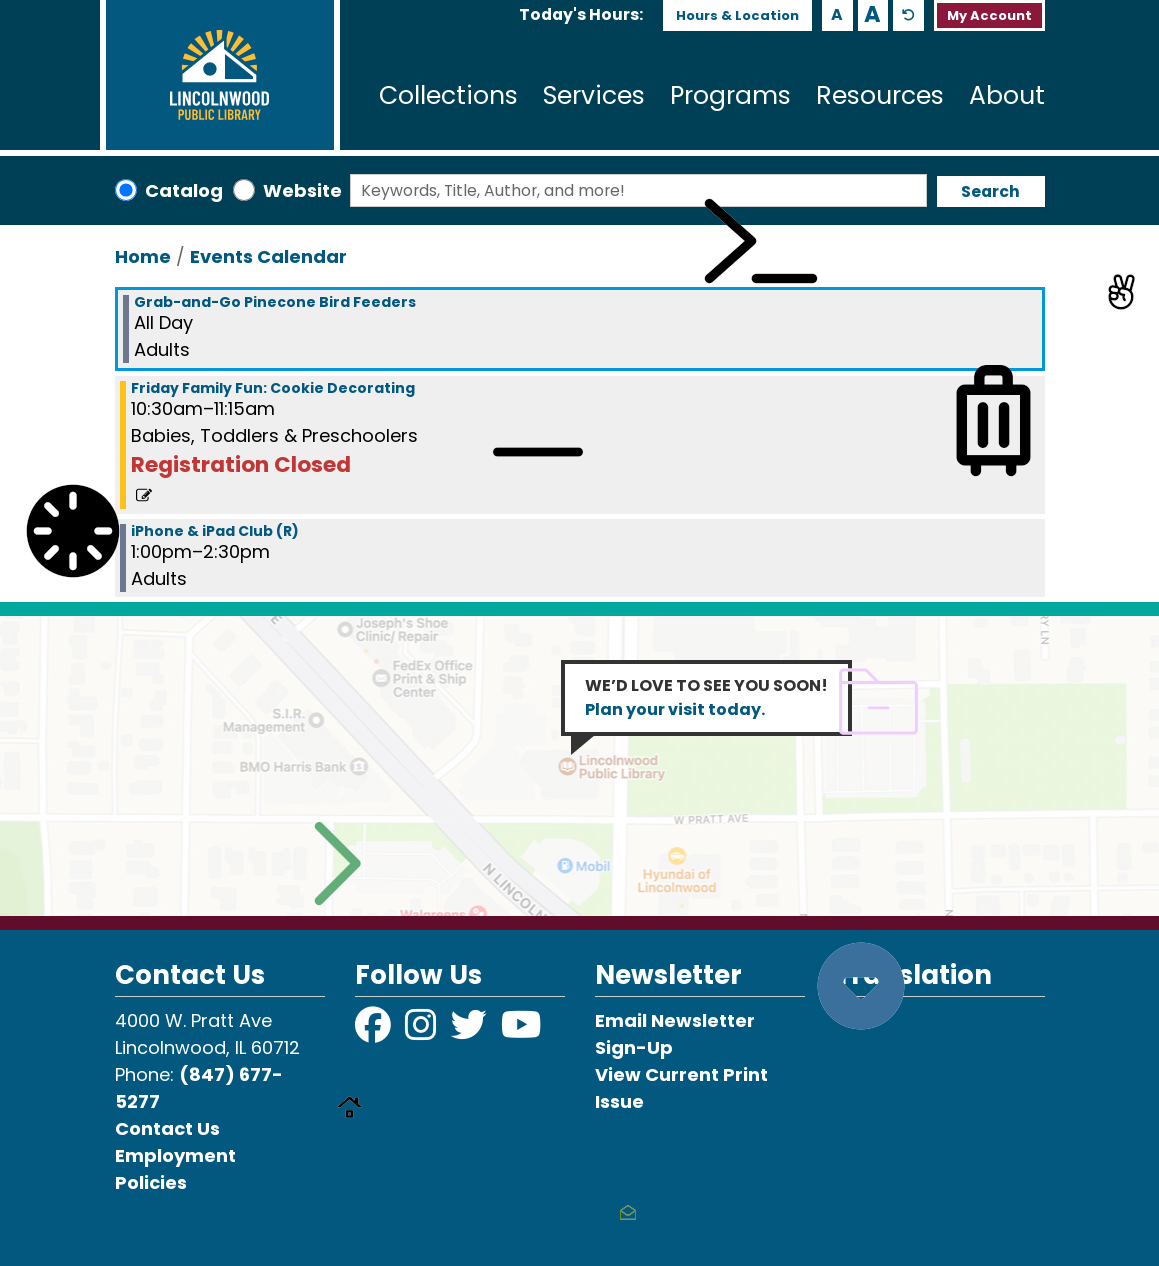  I want to click on remove a file from this folder, so click(878, 701).